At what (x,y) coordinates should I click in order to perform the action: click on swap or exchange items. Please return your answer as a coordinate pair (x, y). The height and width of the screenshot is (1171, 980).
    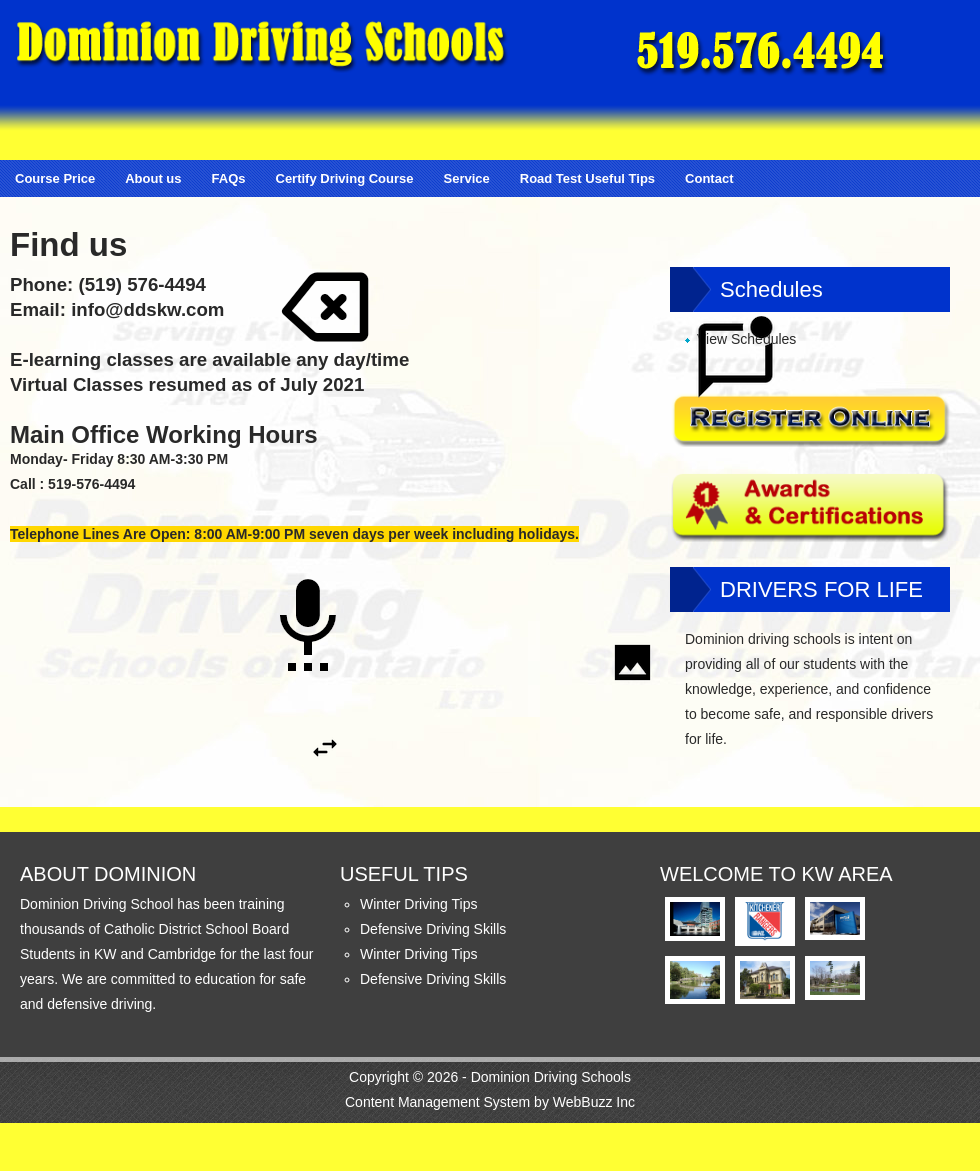
    Looking at the image, I should click on (325, 748).